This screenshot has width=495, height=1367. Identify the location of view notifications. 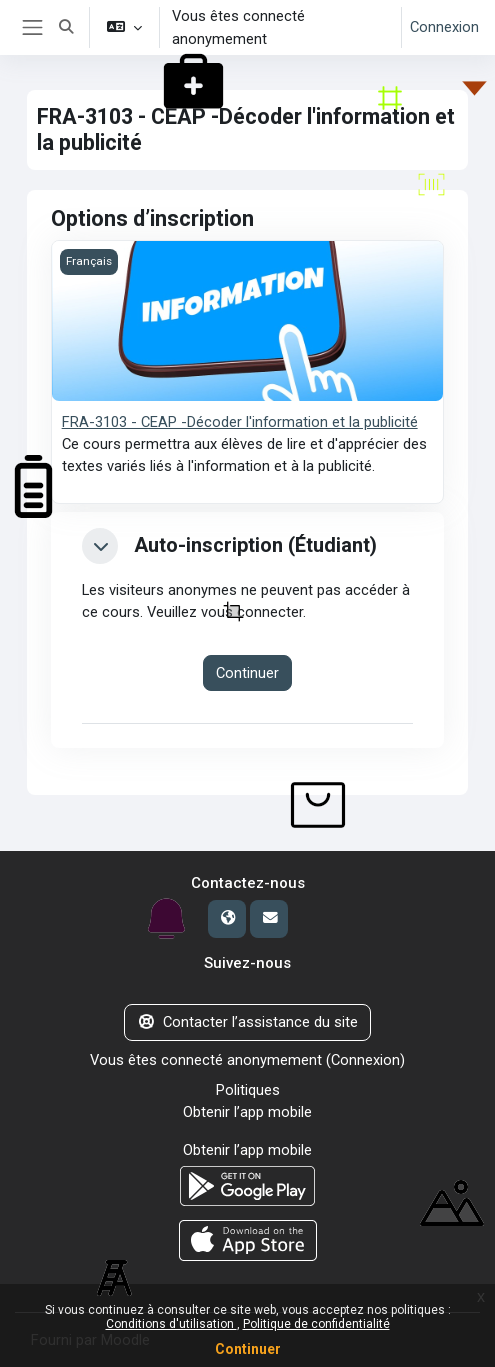
(166, 918).